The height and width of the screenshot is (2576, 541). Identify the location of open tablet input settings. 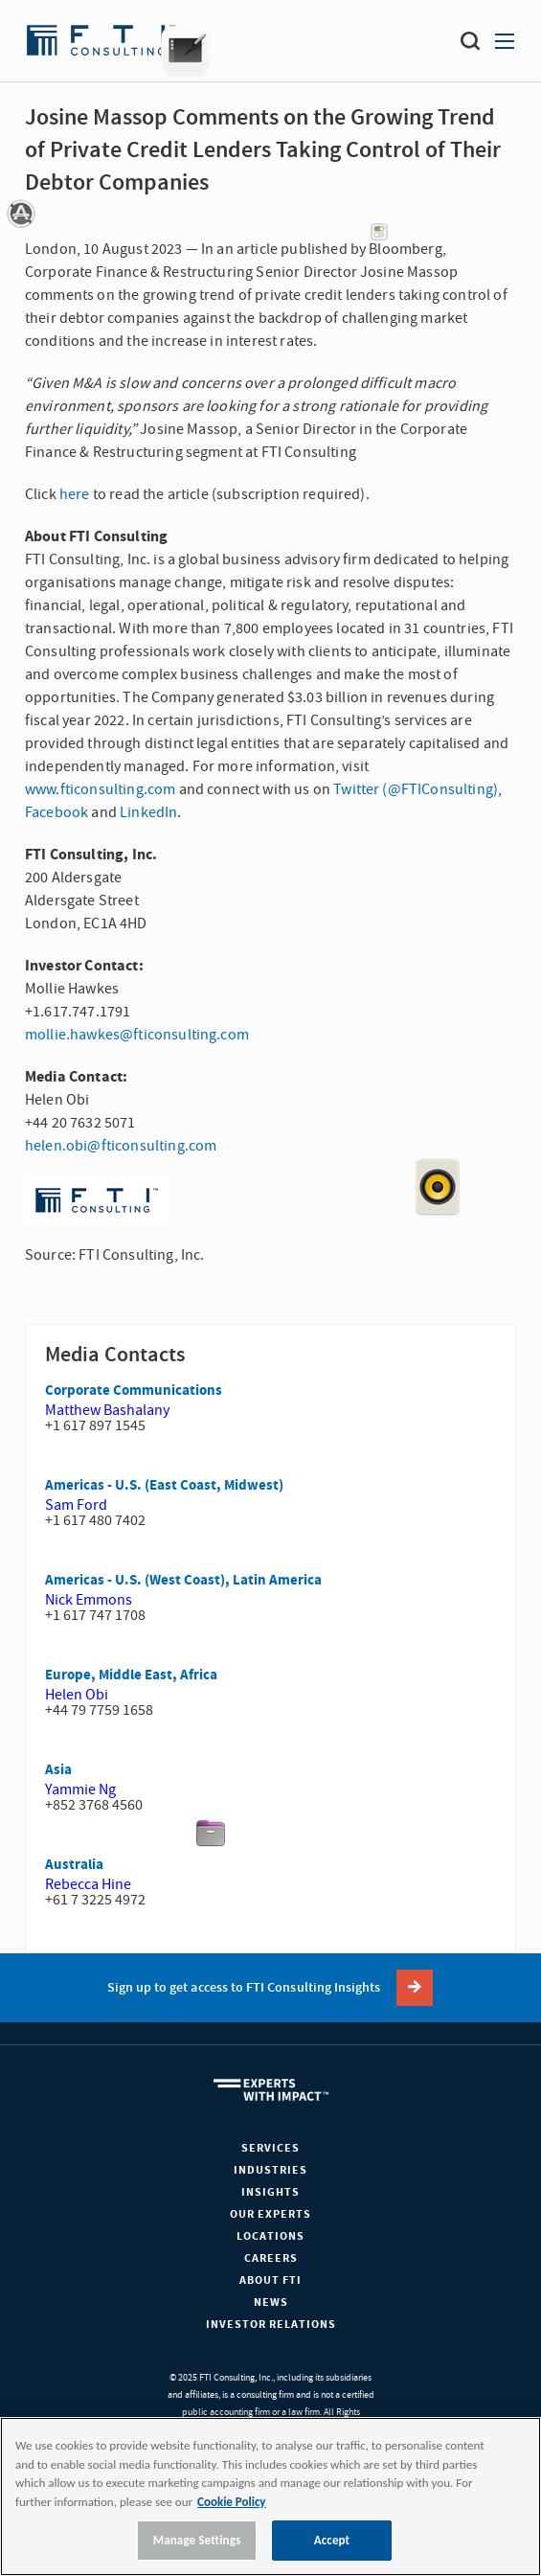
(185, 50).